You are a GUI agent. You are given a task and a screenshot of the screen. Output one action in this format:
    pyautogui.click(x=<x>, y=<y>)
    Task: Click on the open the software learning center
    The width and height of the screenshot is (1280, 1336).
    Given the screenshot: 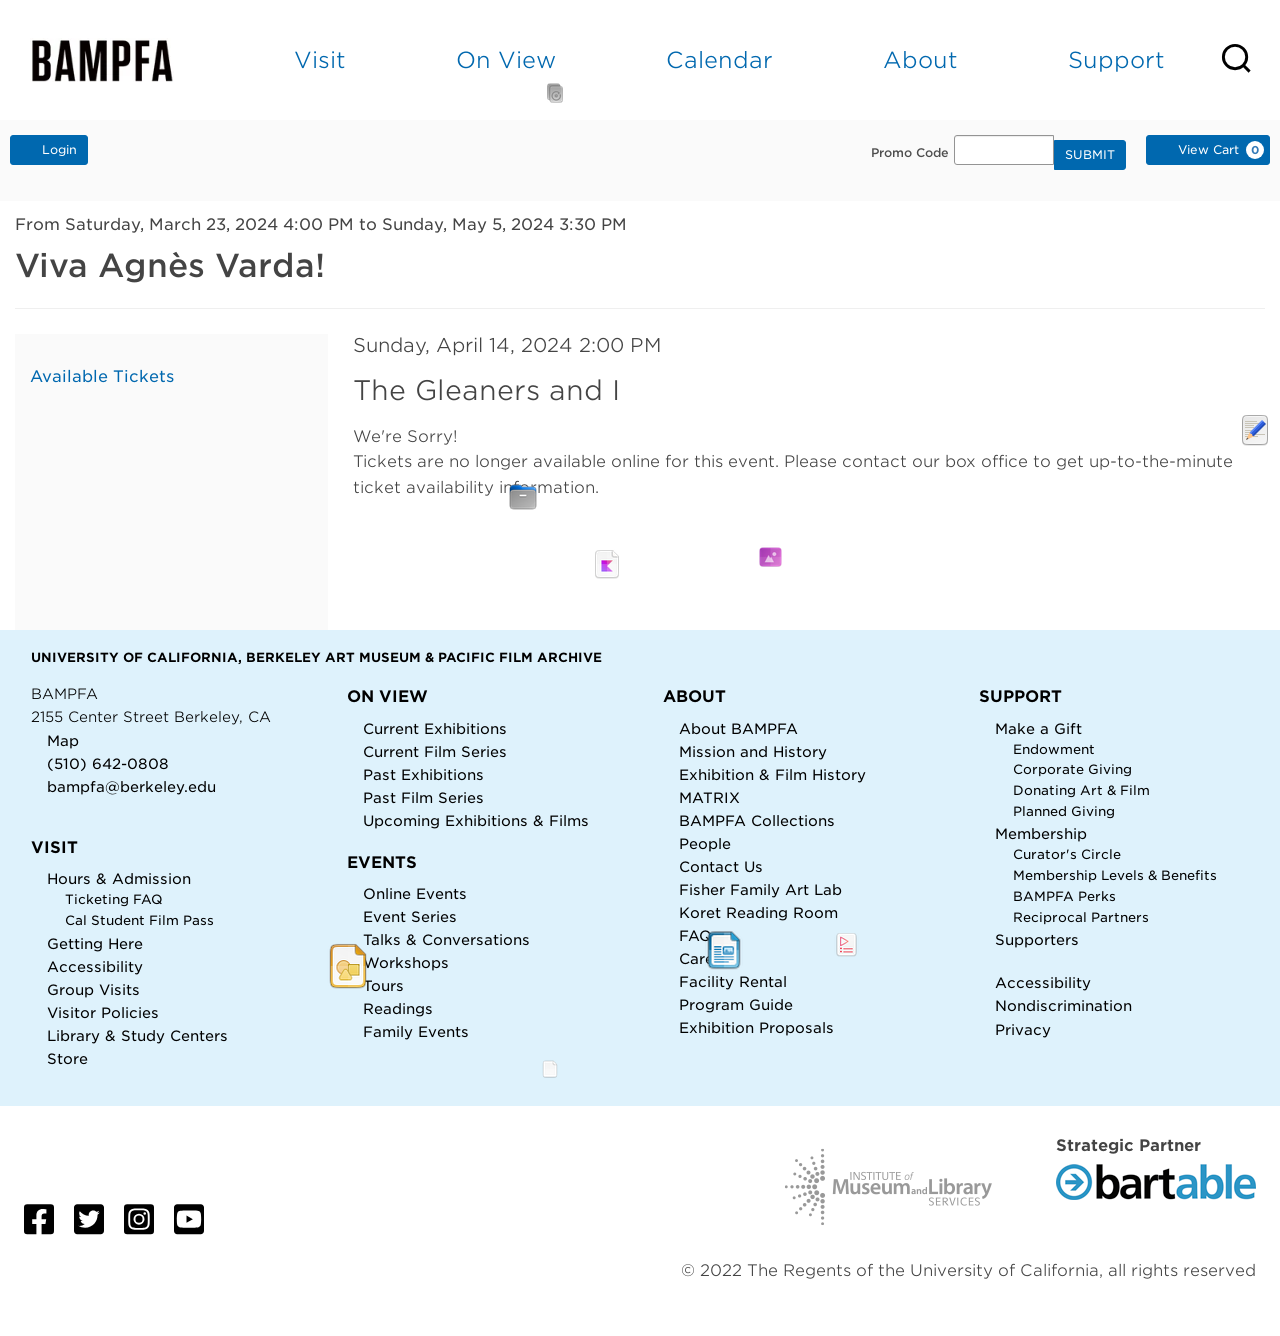 What is the action you would take?
    pyautogui.click(x=1255, y=430)
    